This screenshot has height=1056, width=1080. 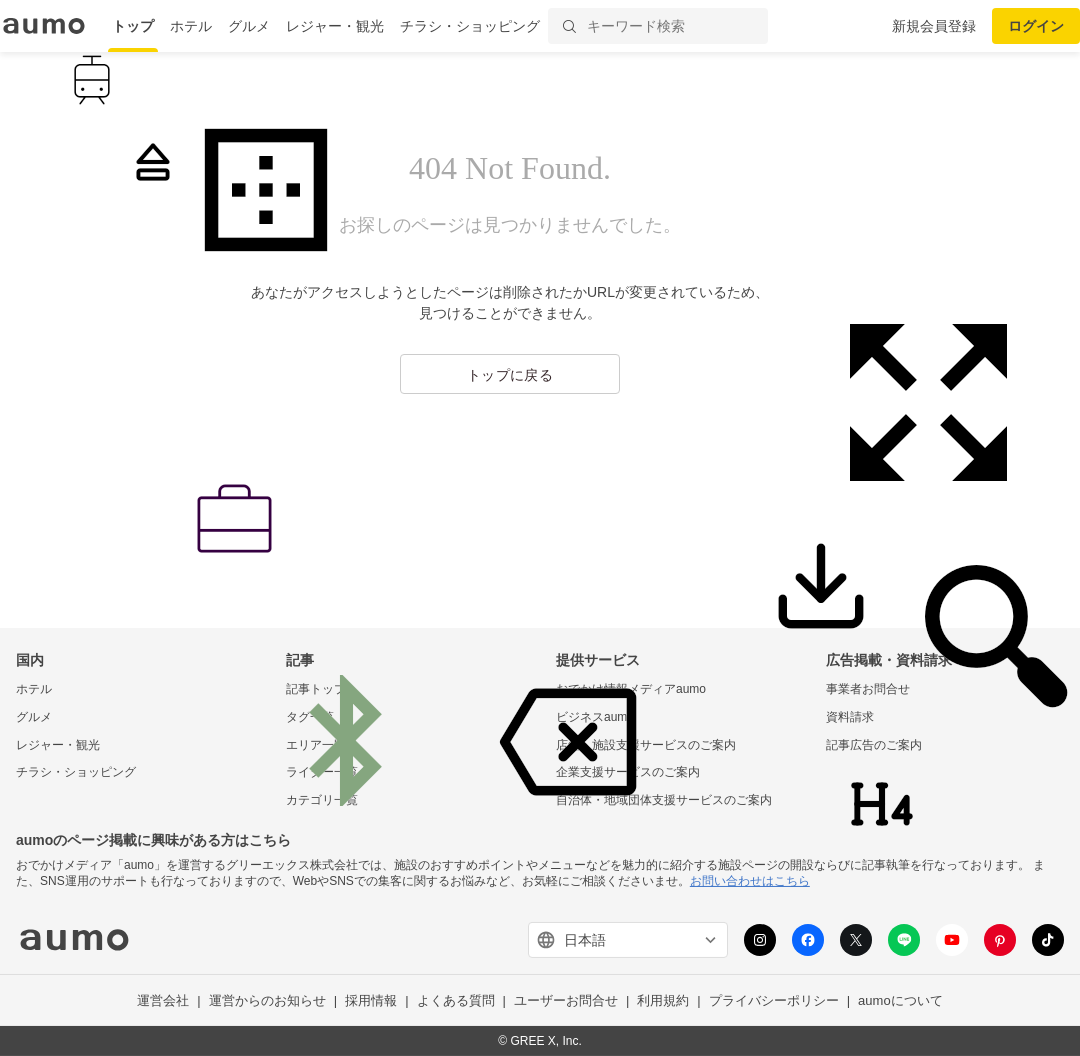 What do you see at coordinates (153, 162) in the screenshot?
I see `eject media or disc from player` at bounding box center [153, 162].